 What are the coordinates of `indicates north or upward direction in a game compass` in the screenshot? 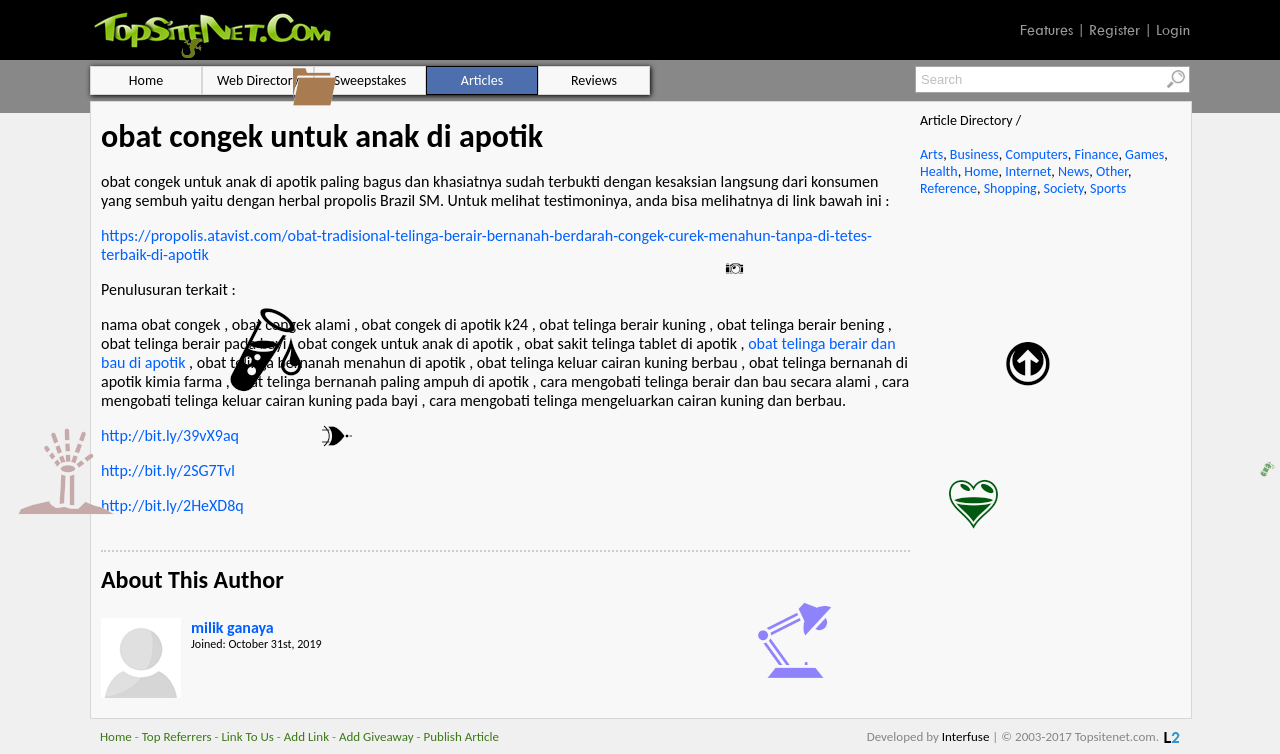 It's located at (1028, 364).